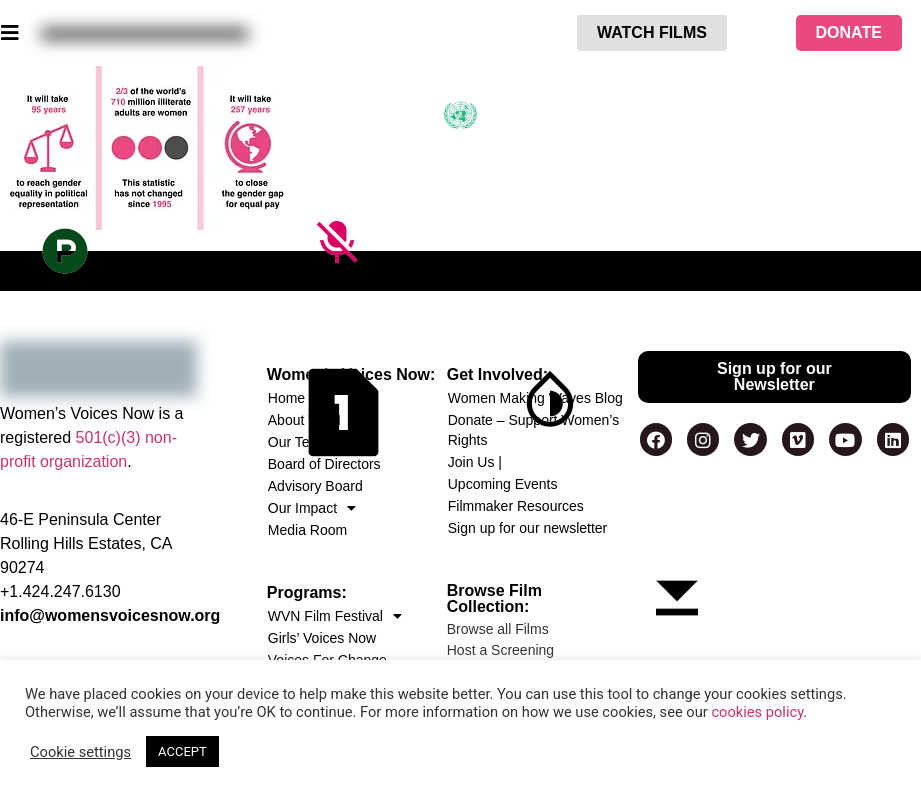 Image resolution: width=921 pixels, height=797 pixels. What do you see at coordinates (343, 412) in the screenshot?
I see `indicates primary SIM card slot (SIM 1)` at bounding box center [343, 412].